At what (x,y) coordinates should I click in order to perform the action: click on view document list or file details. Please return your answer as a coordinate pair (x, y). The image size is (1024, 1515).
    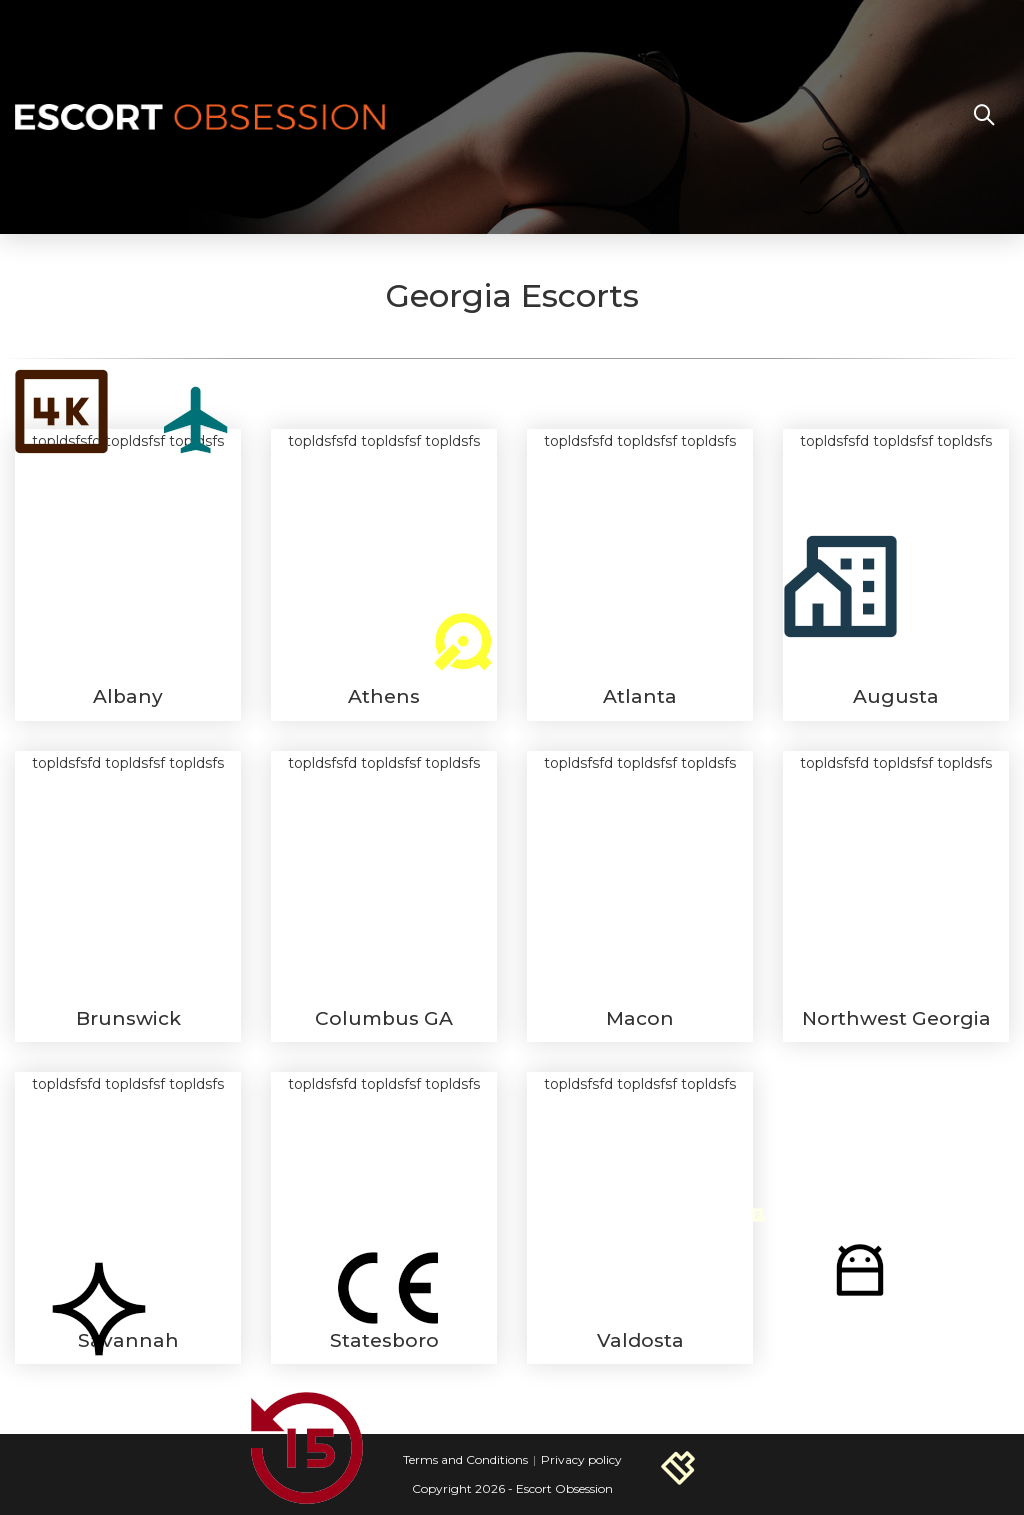
    Looking at the image, I should click on (759, 1215).